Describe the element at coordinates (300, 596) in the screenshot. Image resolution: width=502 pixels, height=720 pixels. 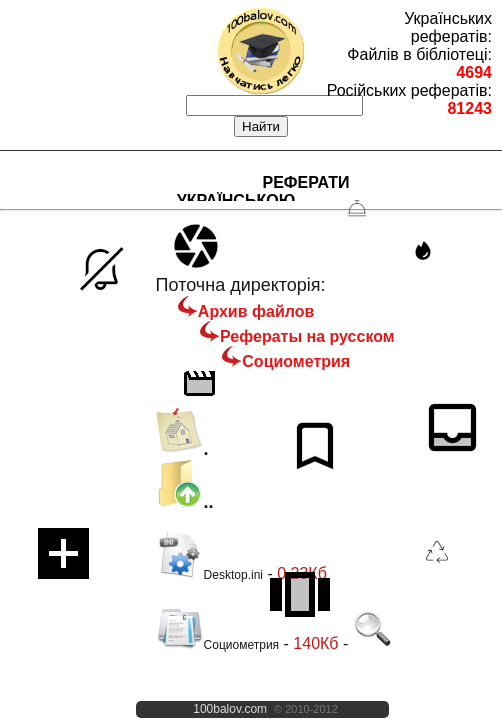
I see `view content in carousel or slideshow mode` at that location.